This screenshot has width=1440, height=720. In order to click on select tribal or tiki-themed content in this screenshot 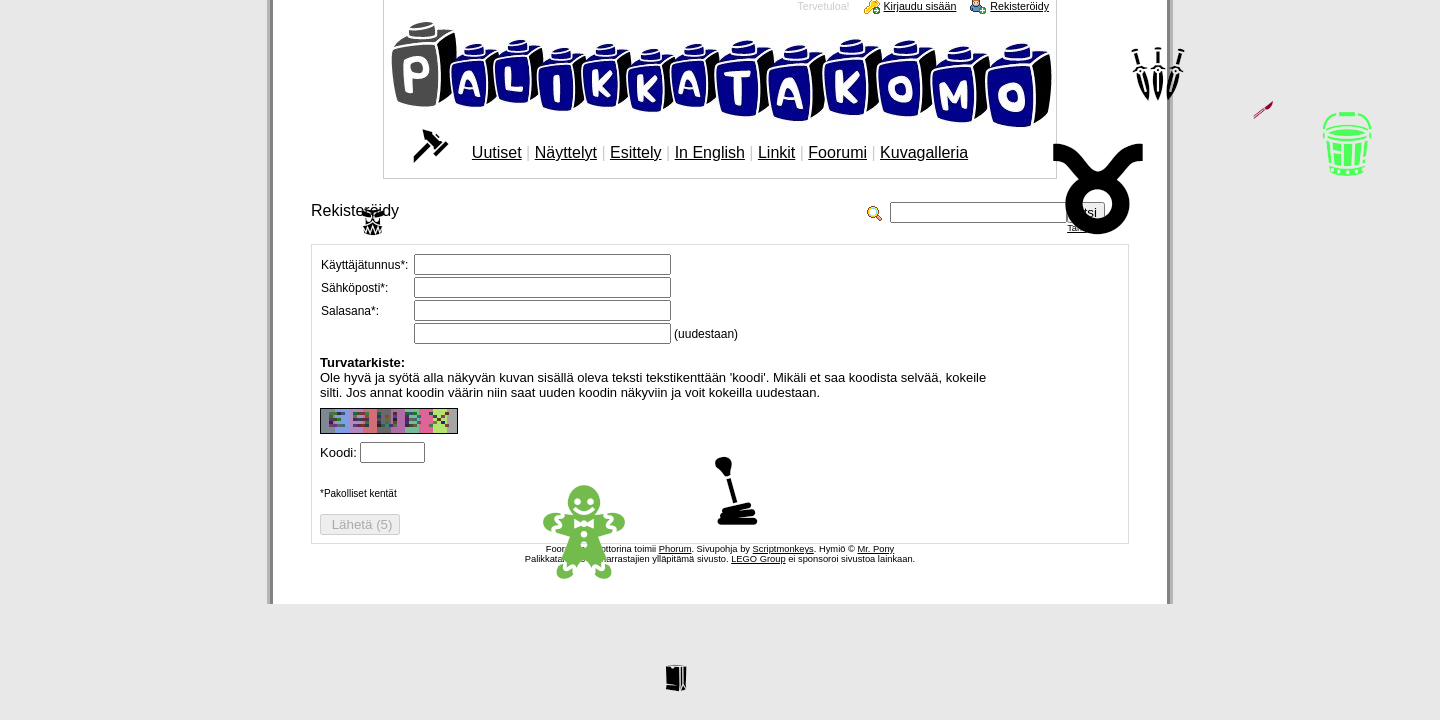, I will do `click(372, 221)`.